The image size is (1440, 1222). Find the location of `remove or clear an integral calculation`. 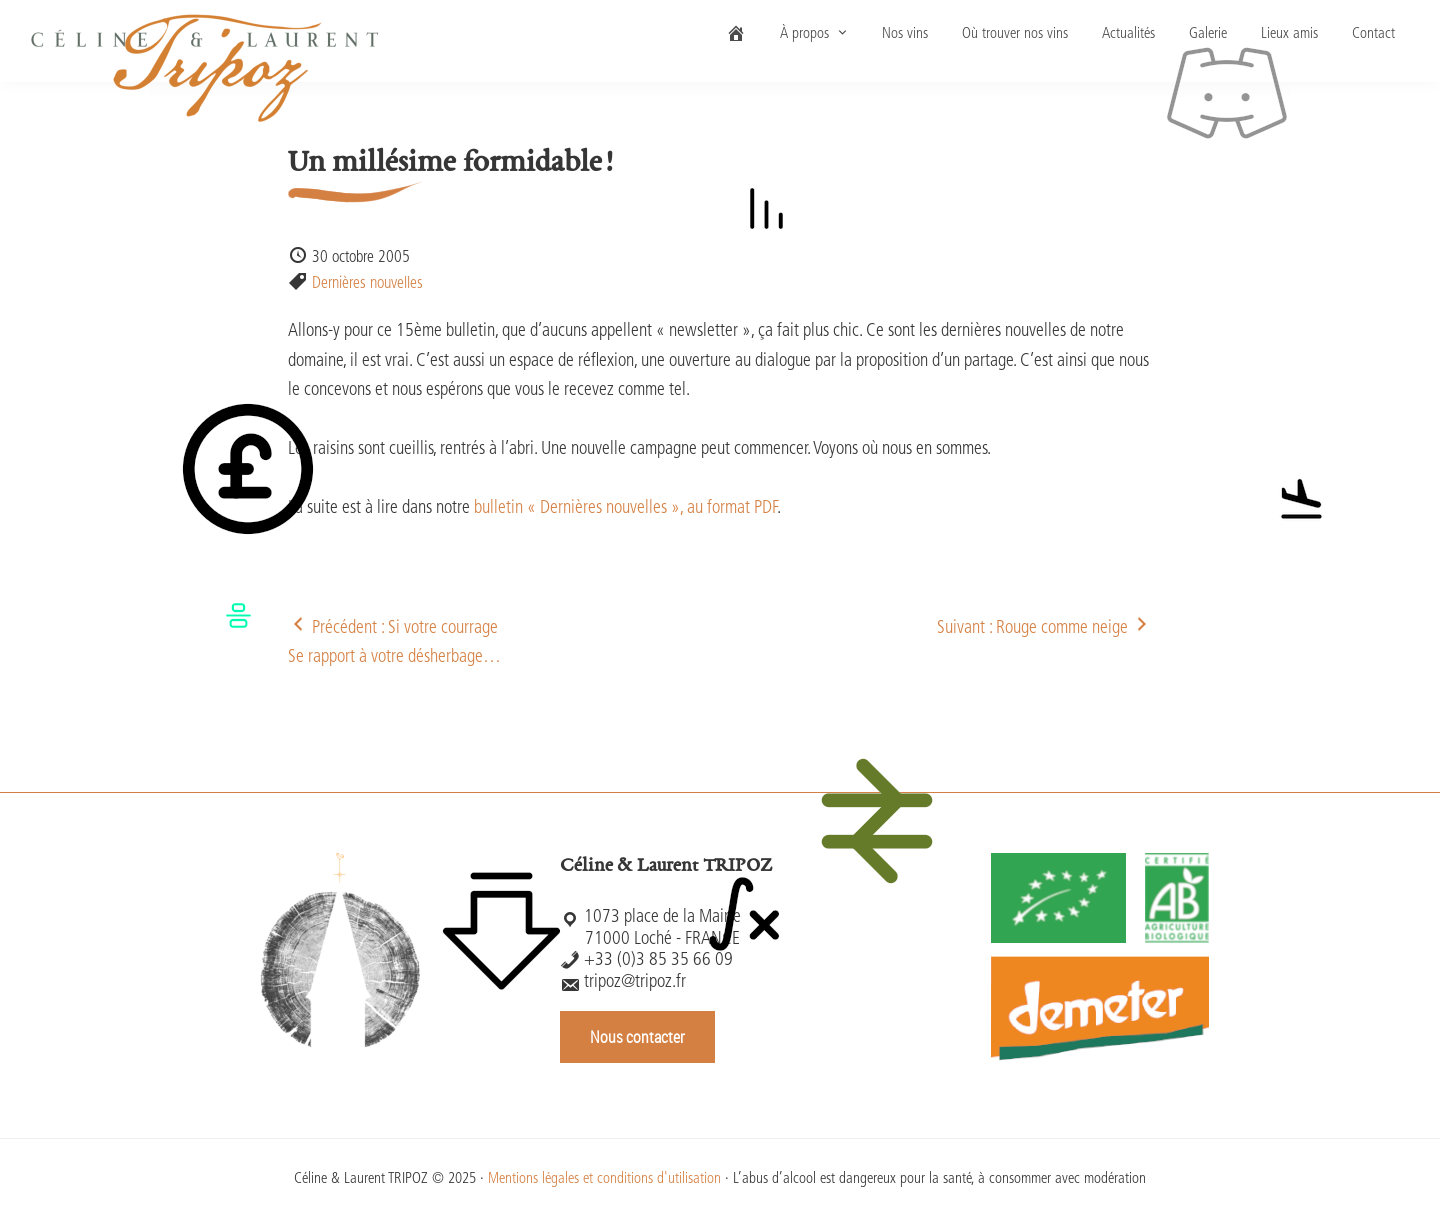

remove or clear an integral calculation is located at coordinates (746, 914).